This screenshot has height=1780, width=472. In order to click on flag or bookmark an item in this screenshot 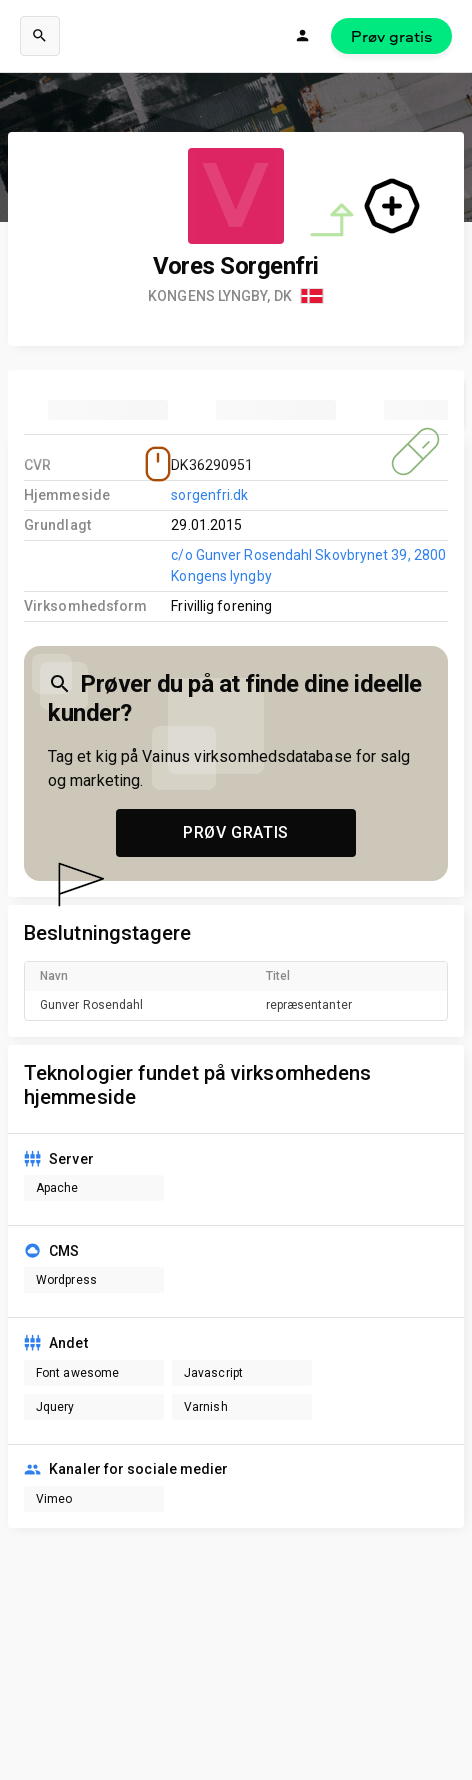, I will do `click(76, 884)`.